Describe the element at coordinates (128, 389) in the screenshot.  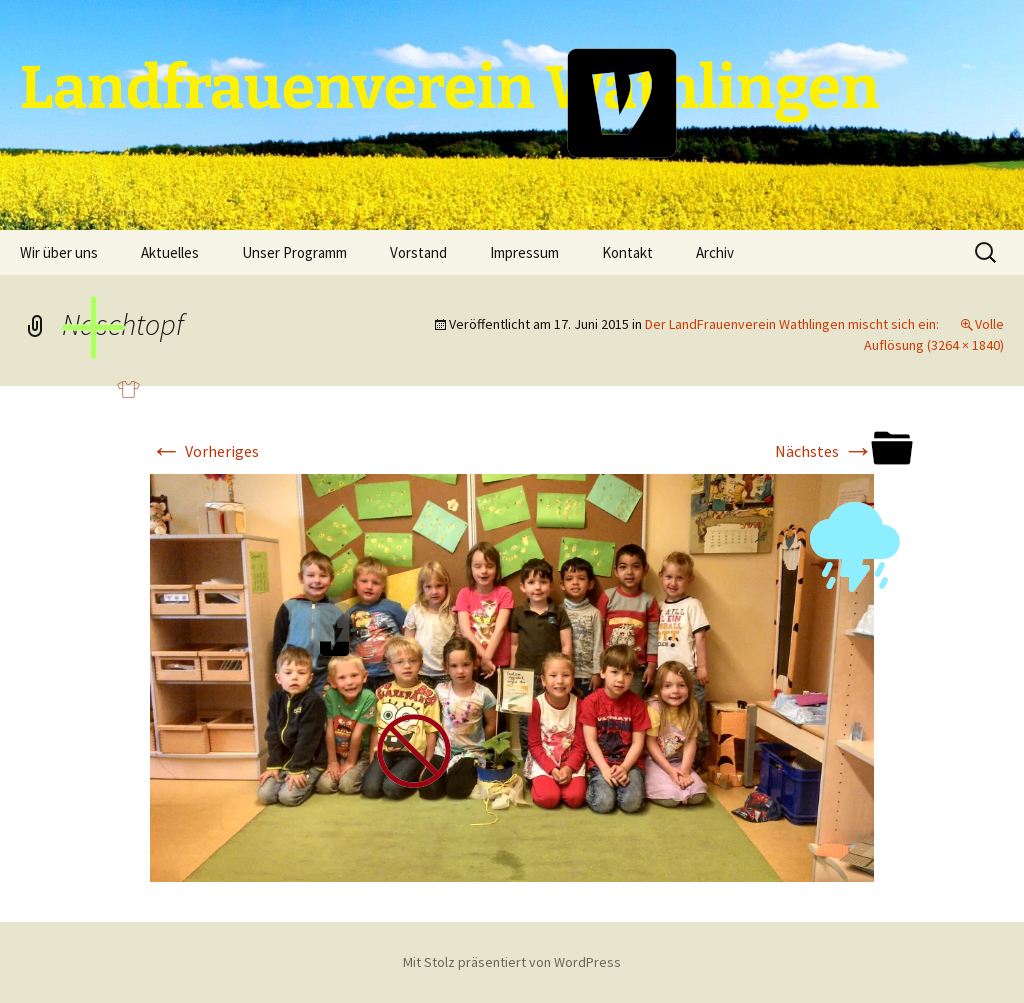
I see `browse clothing or apparel items` at that location.